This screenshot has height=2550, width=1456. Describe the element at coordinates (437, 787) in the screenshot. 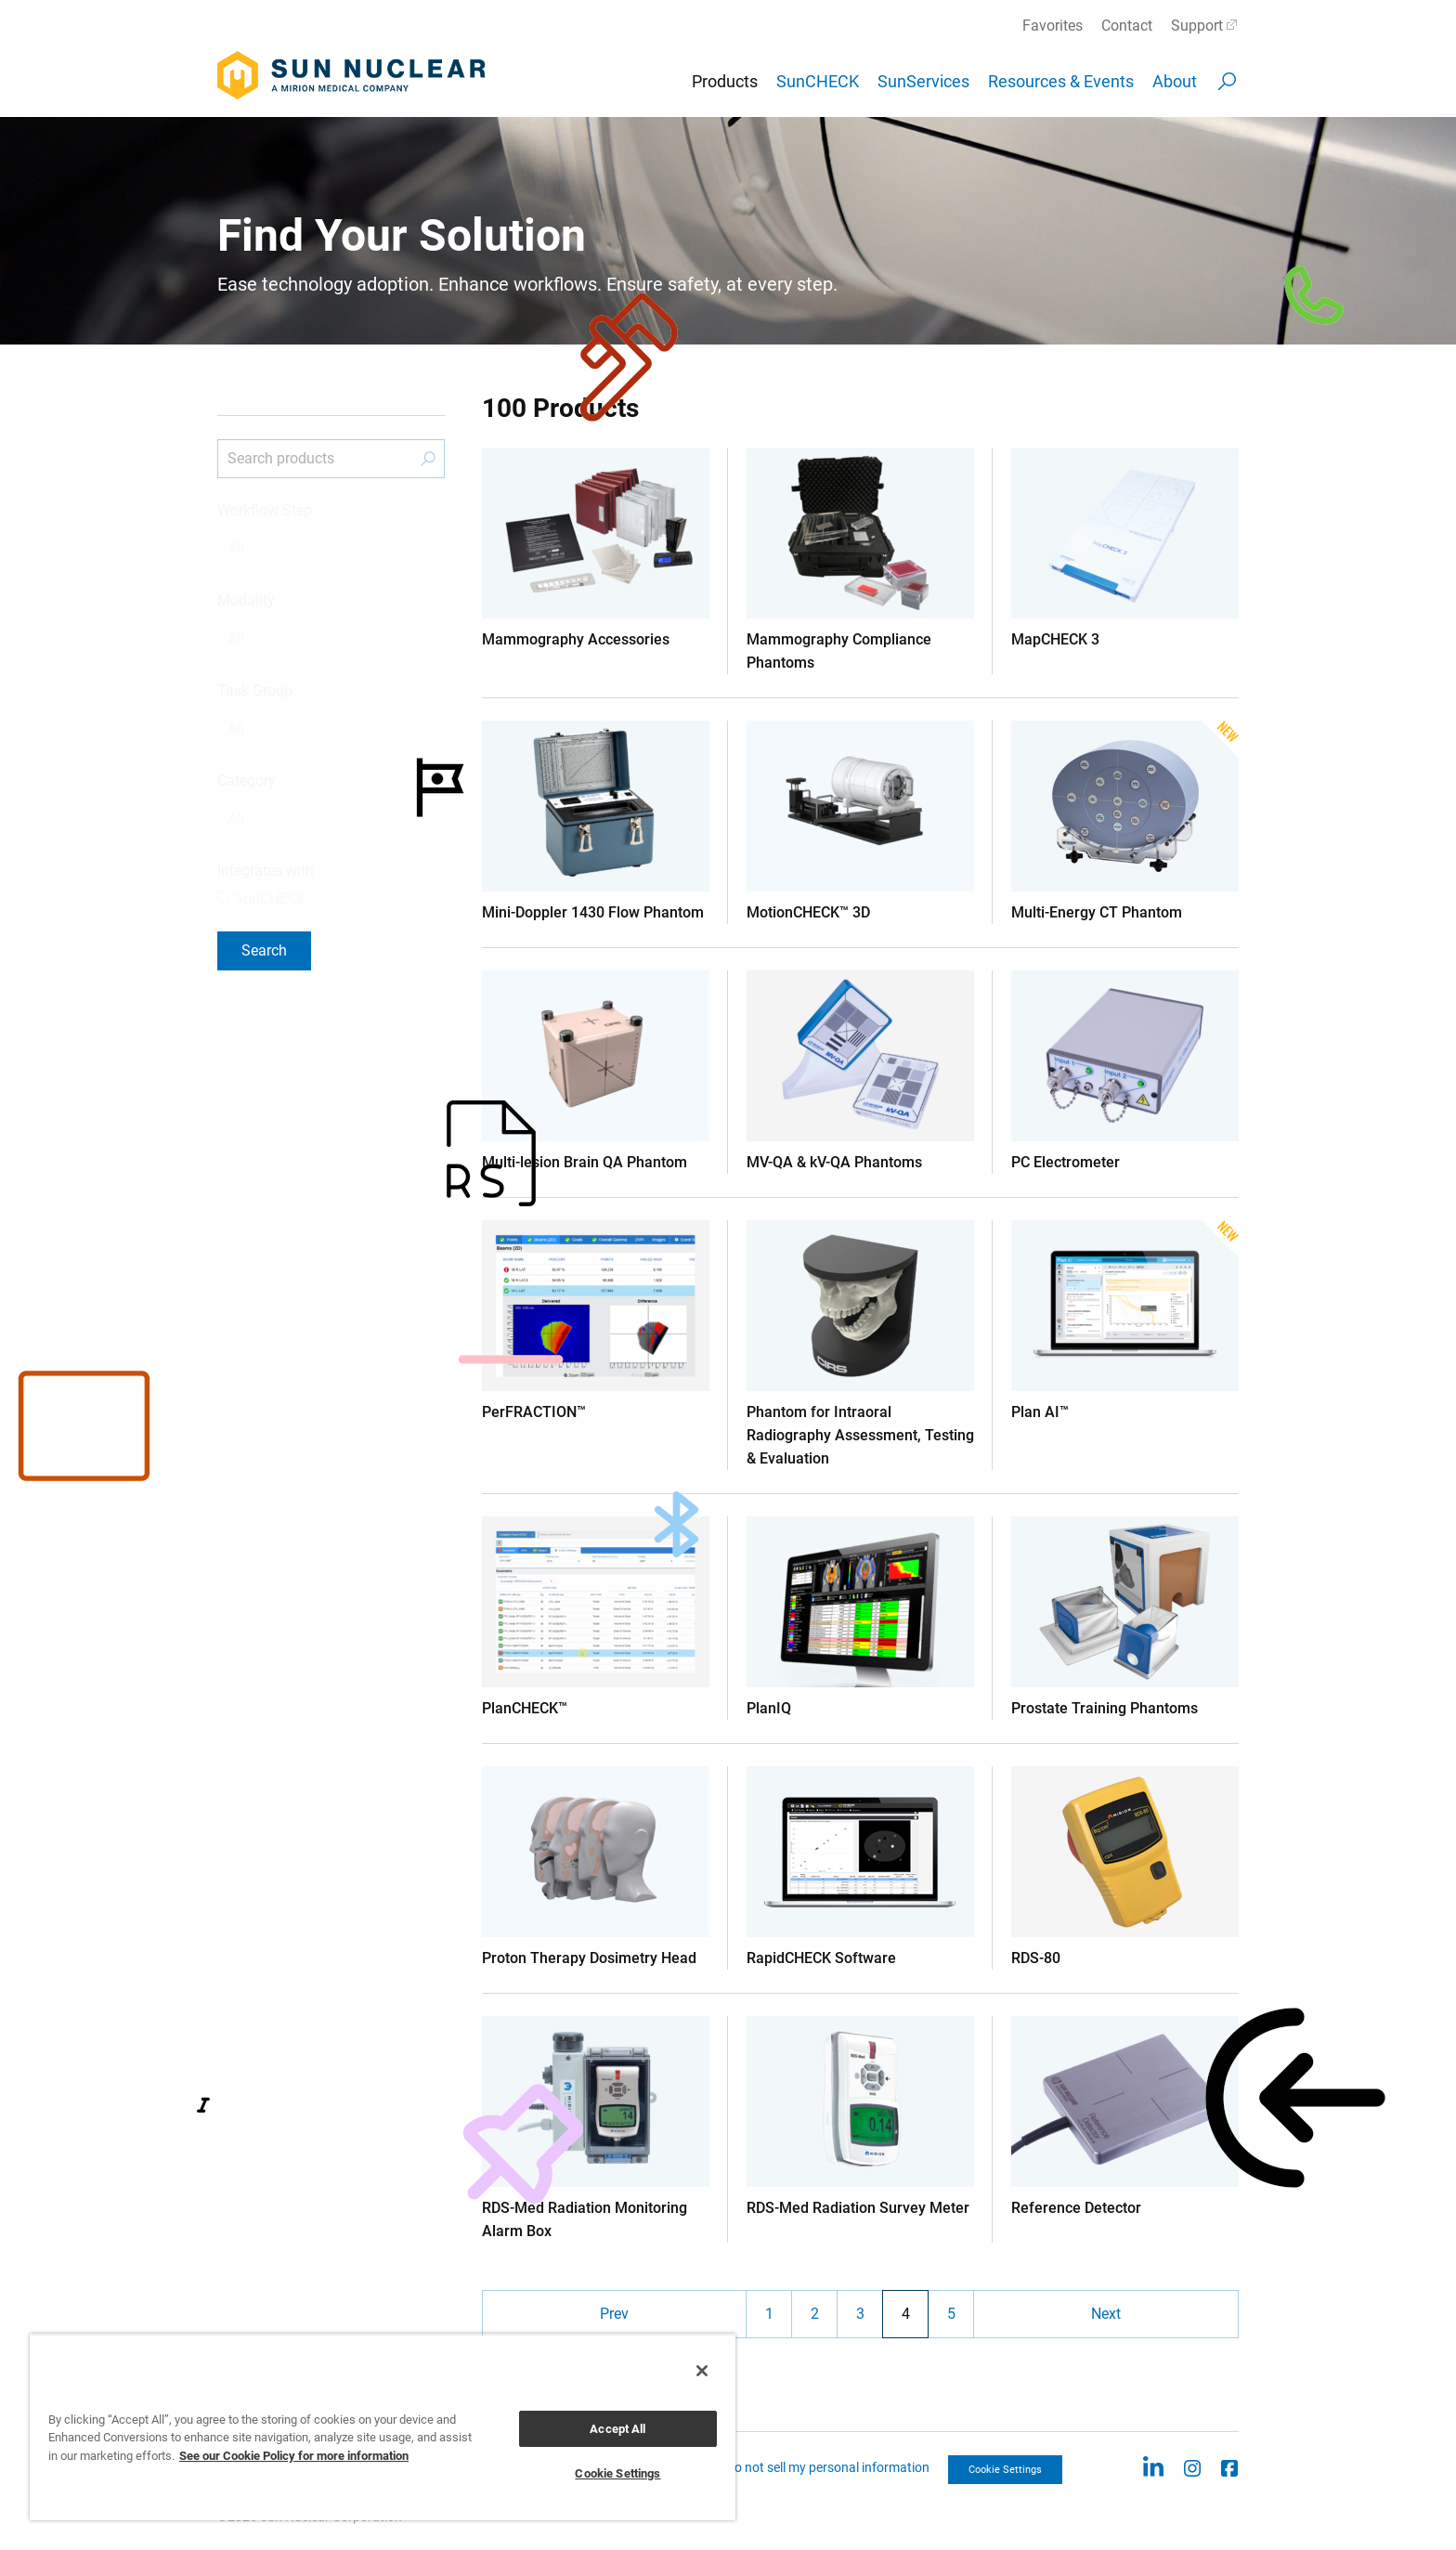

I see `start a guided tour or walkthrough` at that location.